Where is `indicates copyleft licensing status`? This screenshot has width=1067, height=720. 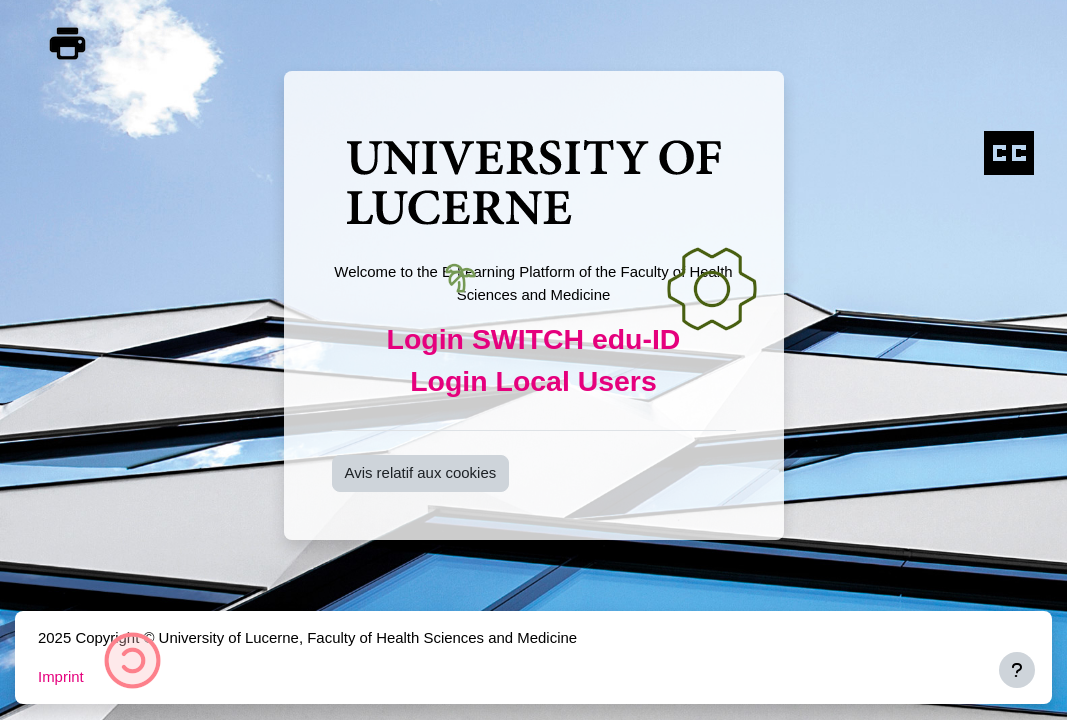
indicates copyleft licensing status is located at coordinates (132, 660).